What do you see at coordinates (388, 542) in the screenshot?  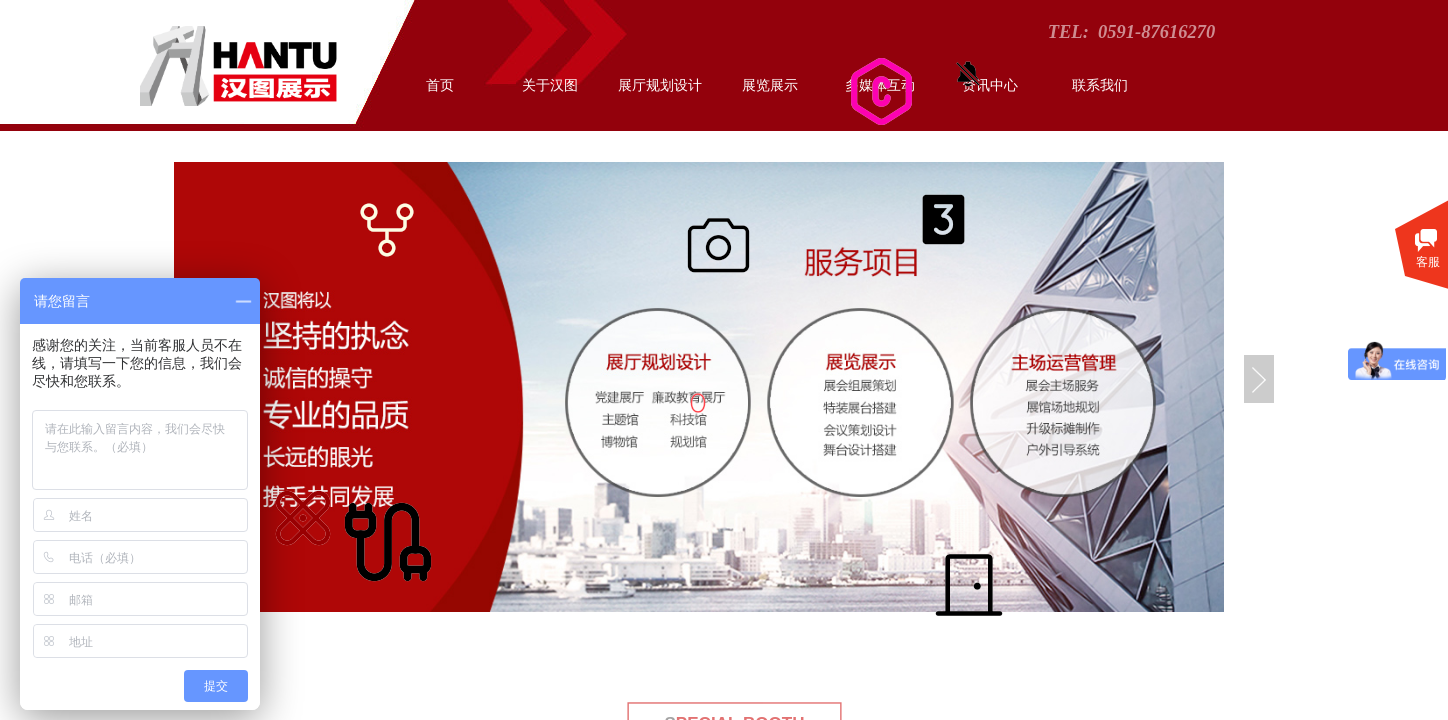 I see `connect or manage cable connections` at bounding box center [388, 542].